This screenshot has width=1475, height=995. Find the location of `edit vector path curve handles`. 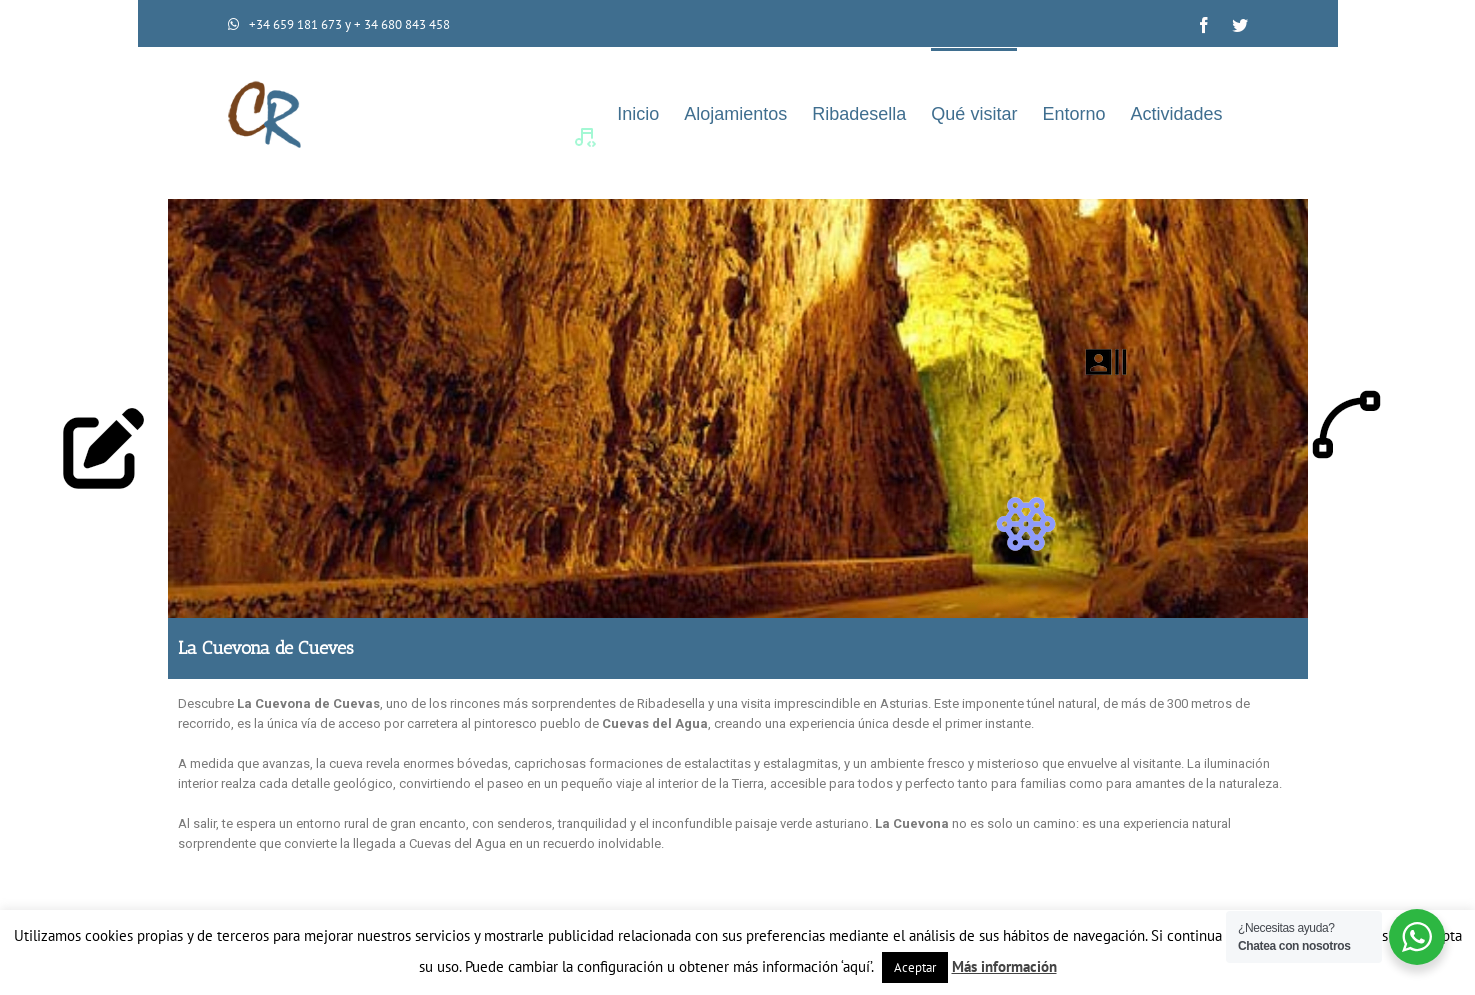

edit vector path curve handles is located at coordinates (1346, 424).